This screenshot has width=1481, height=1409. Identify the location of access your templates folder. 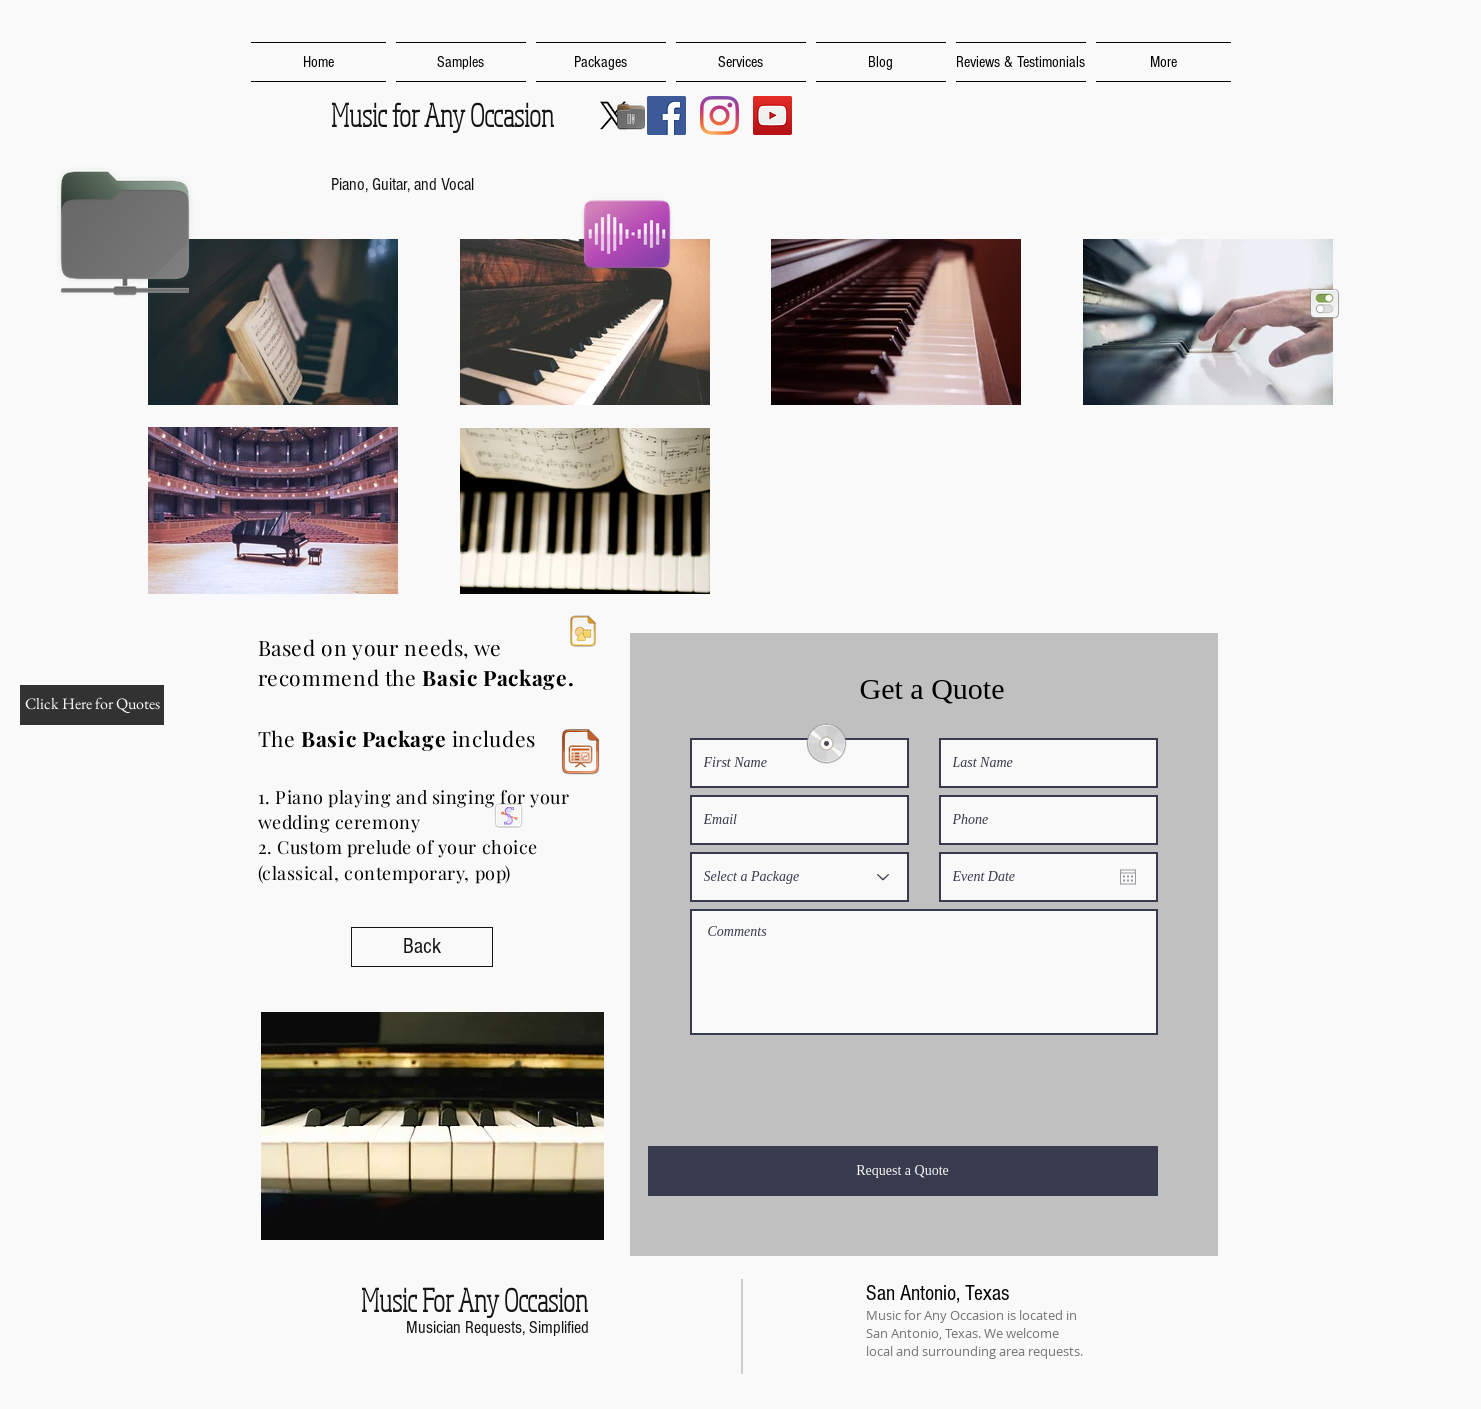
(631, 116).